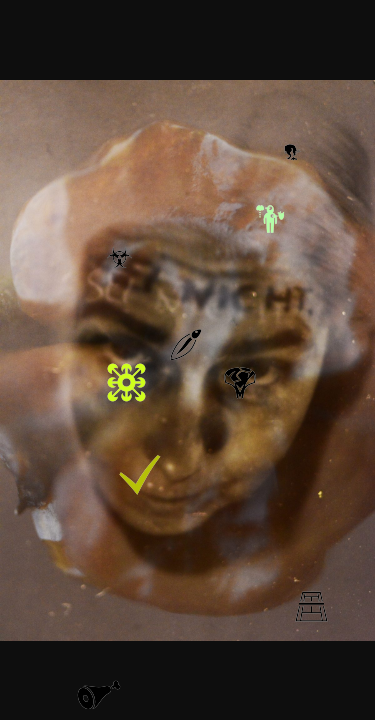 This screenshot has width=375, height=720. What do you see at coordinates (311, 605) in the screenshot?
I see `view tennis court availability` at bounding box center [311, 605].